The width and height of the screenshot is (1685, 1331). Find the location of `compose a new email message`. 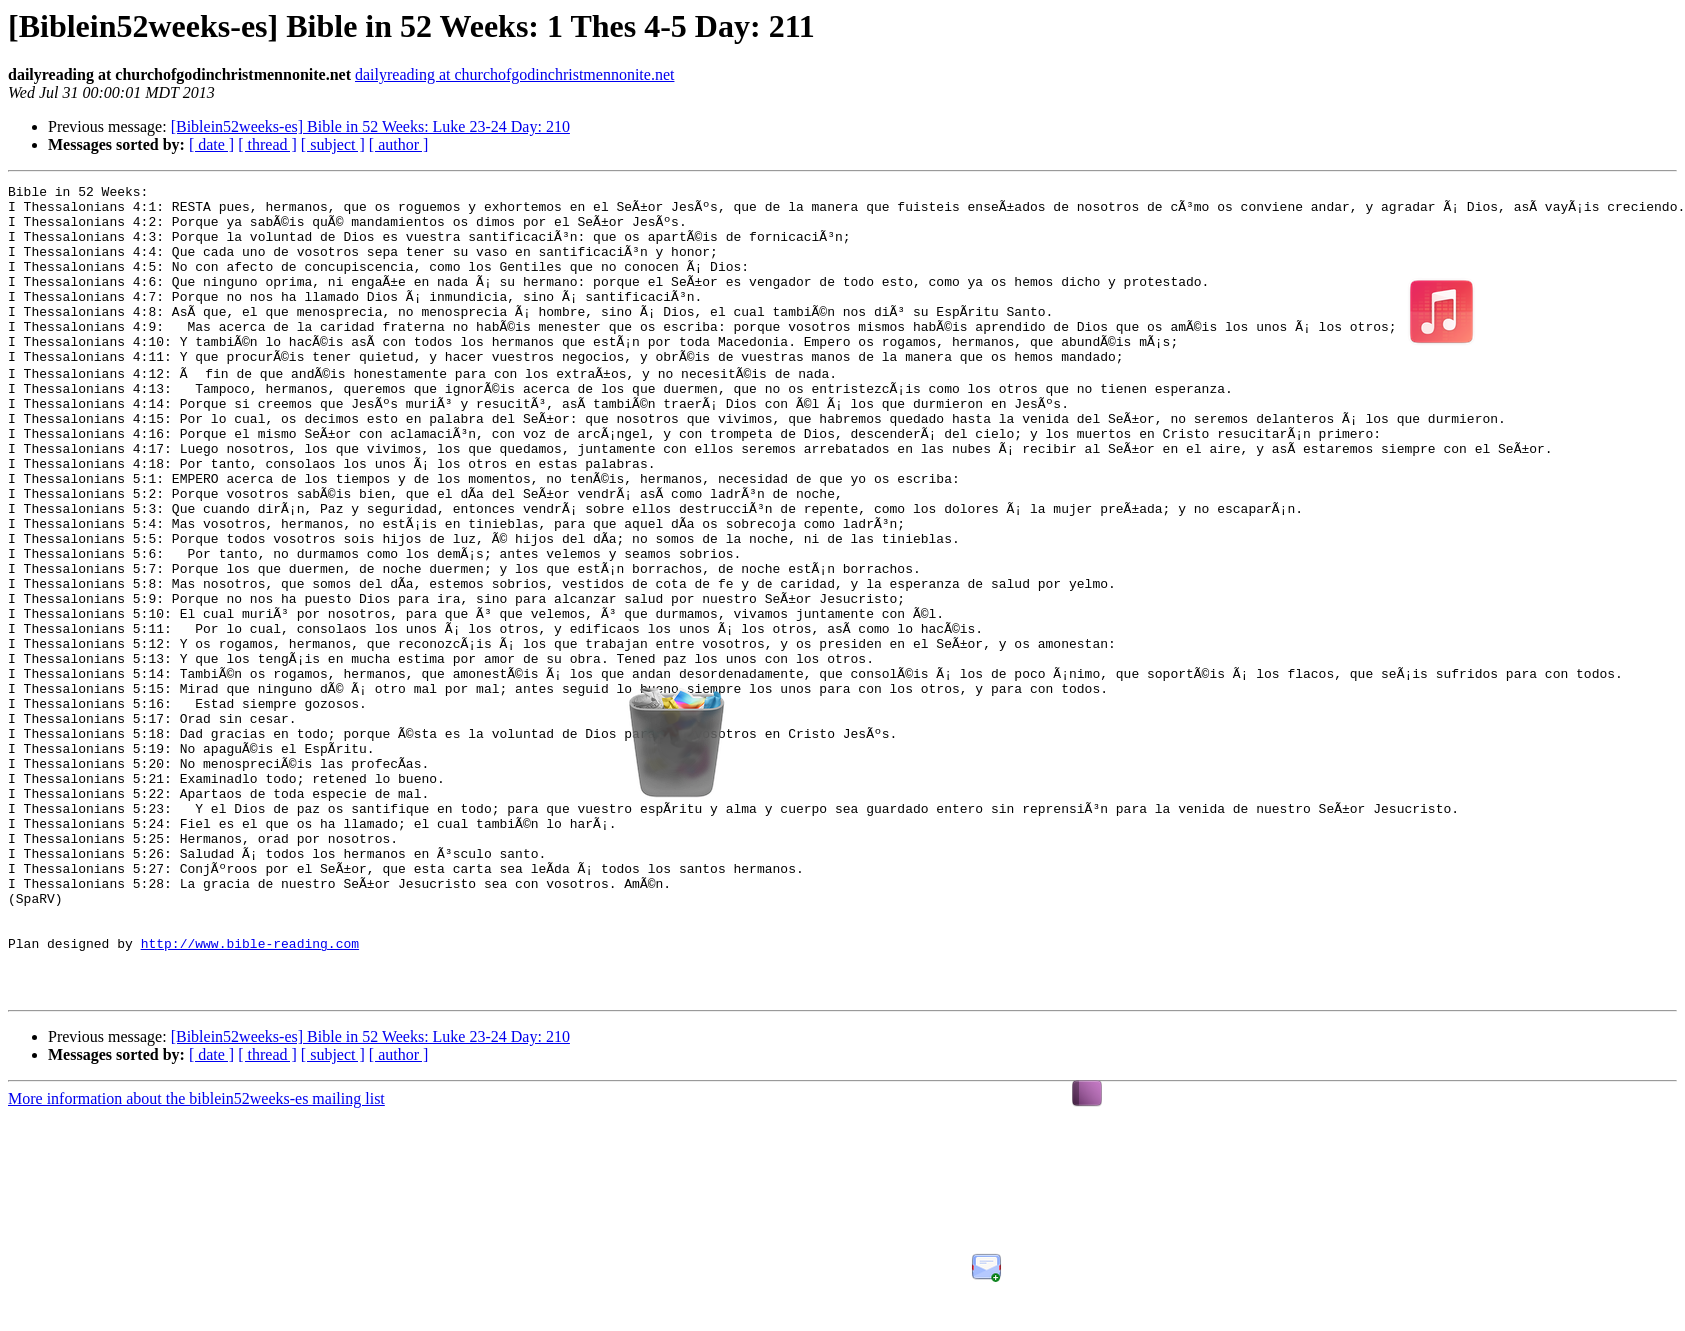

compose a new email message is located at coordinates (986, 1266).